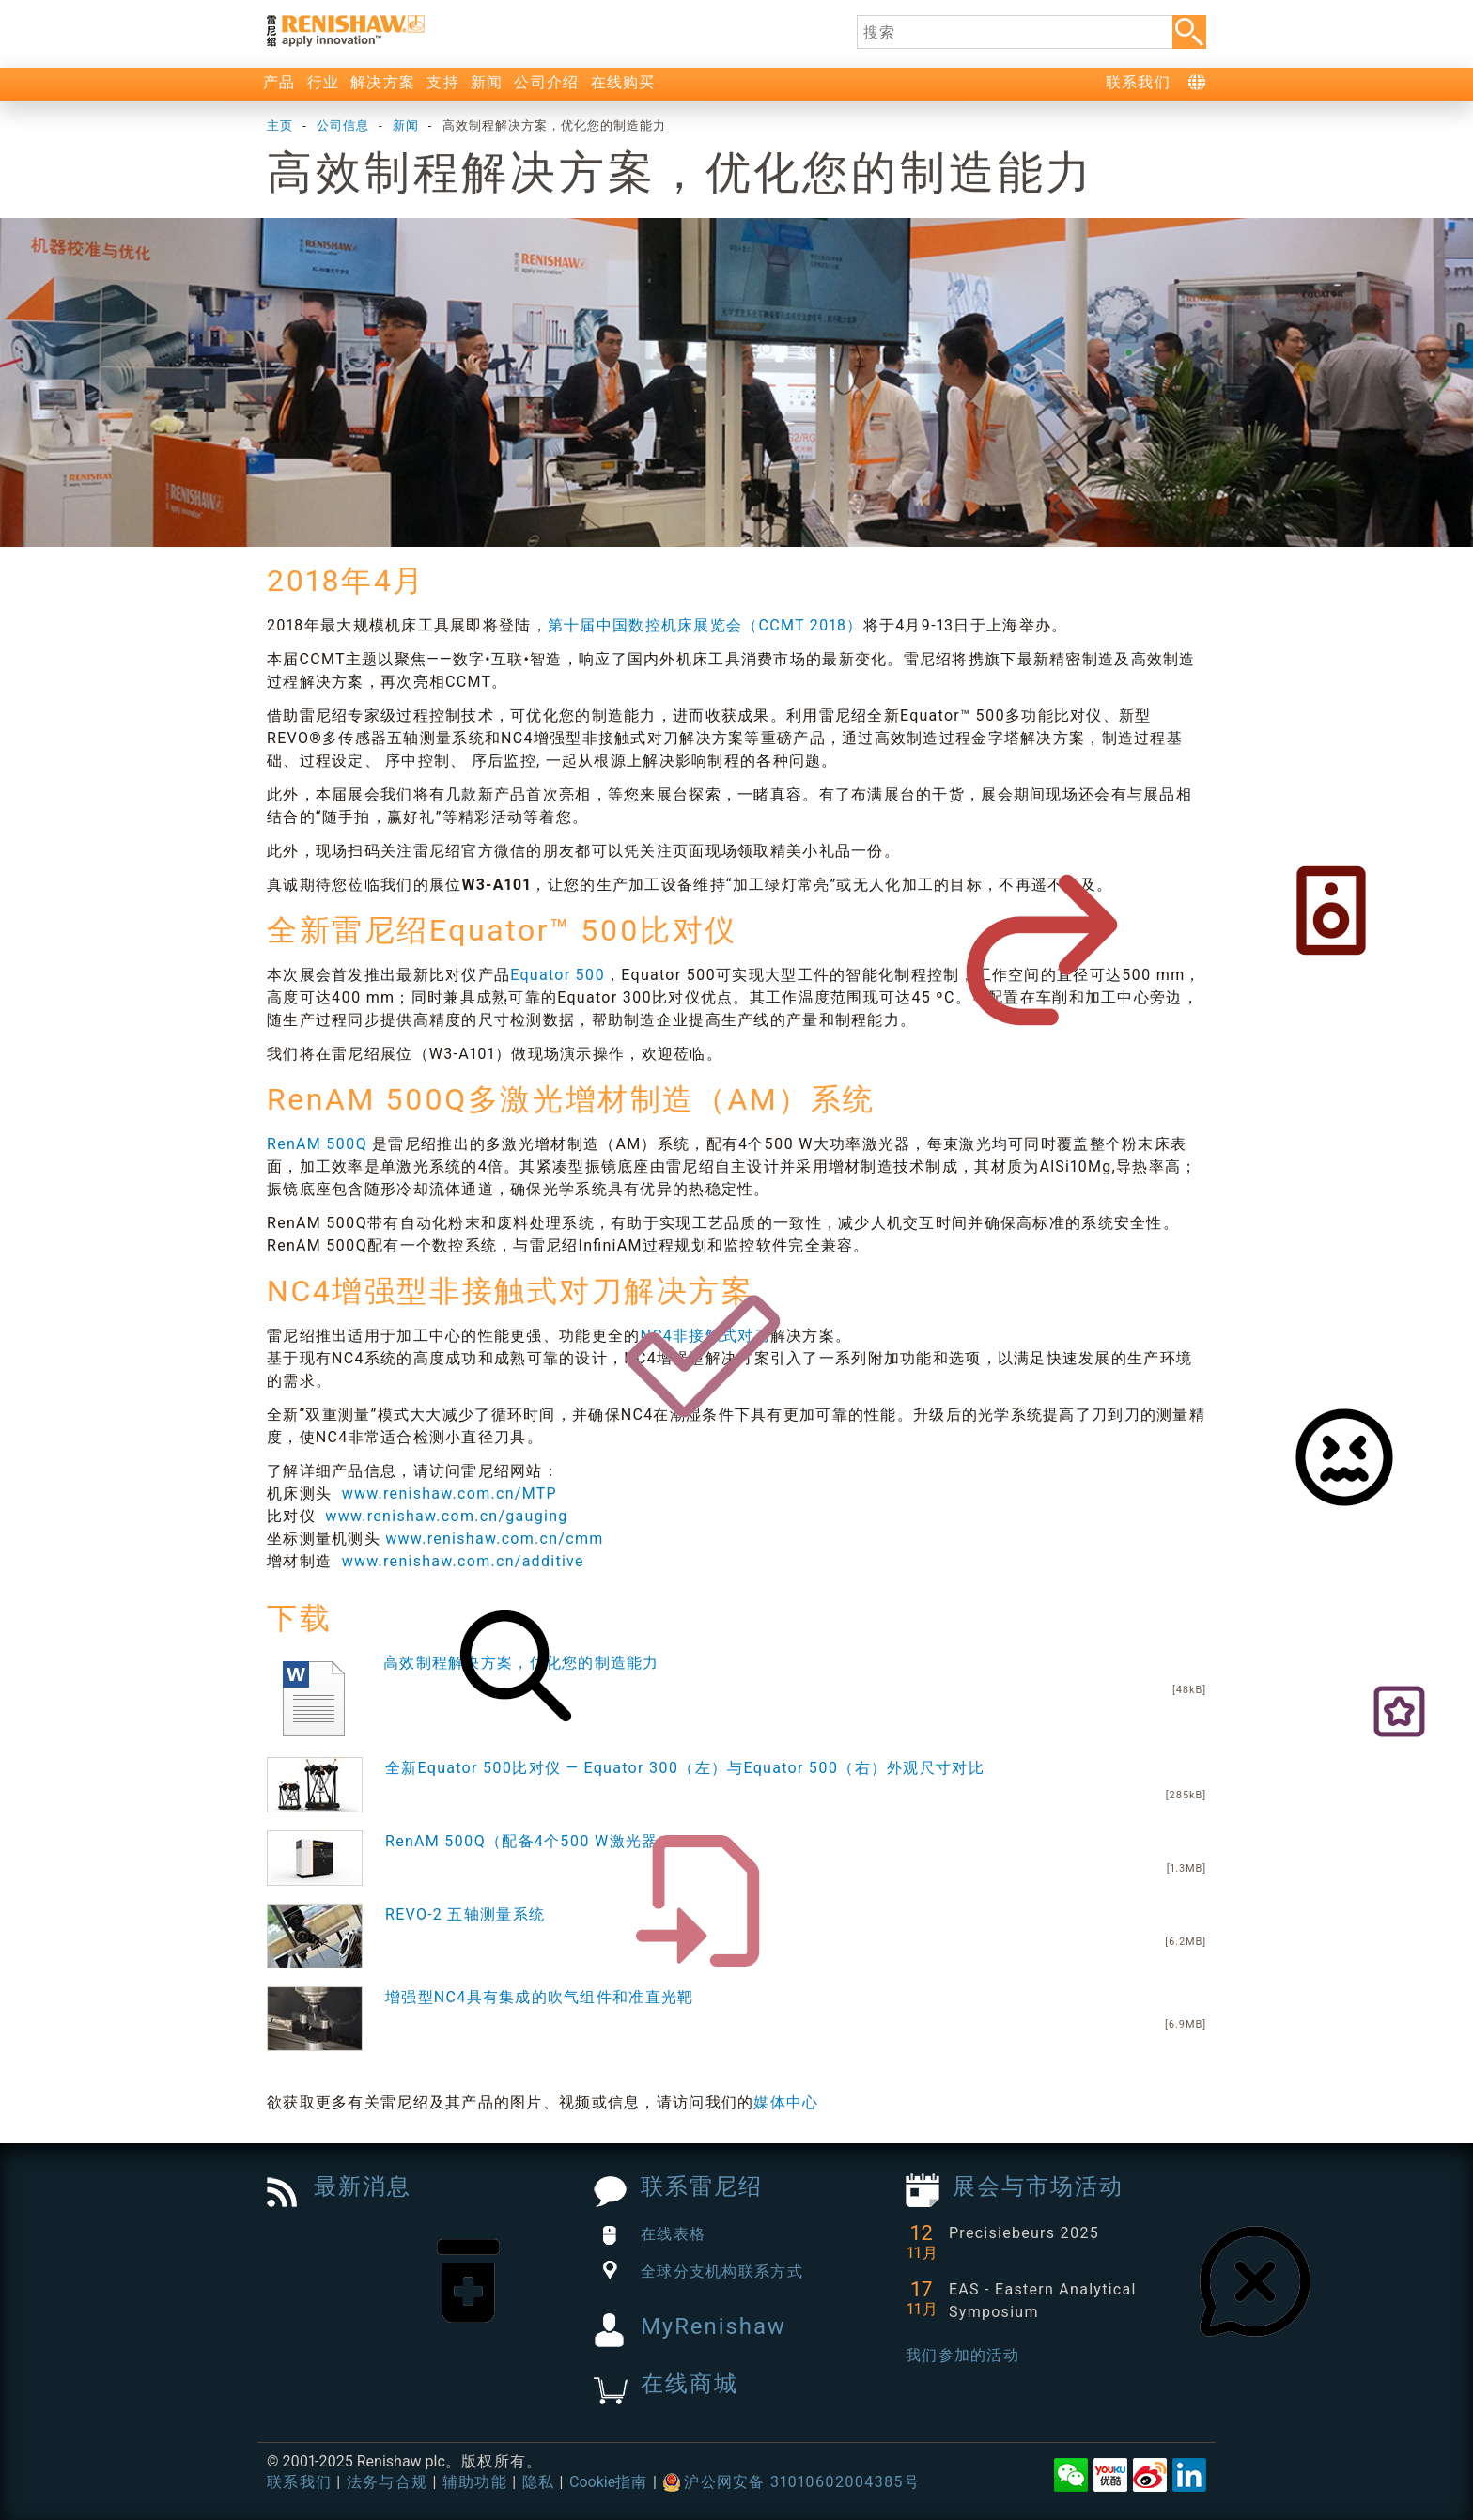  I want to click on express frustration or anger, so click(1344, 1457).